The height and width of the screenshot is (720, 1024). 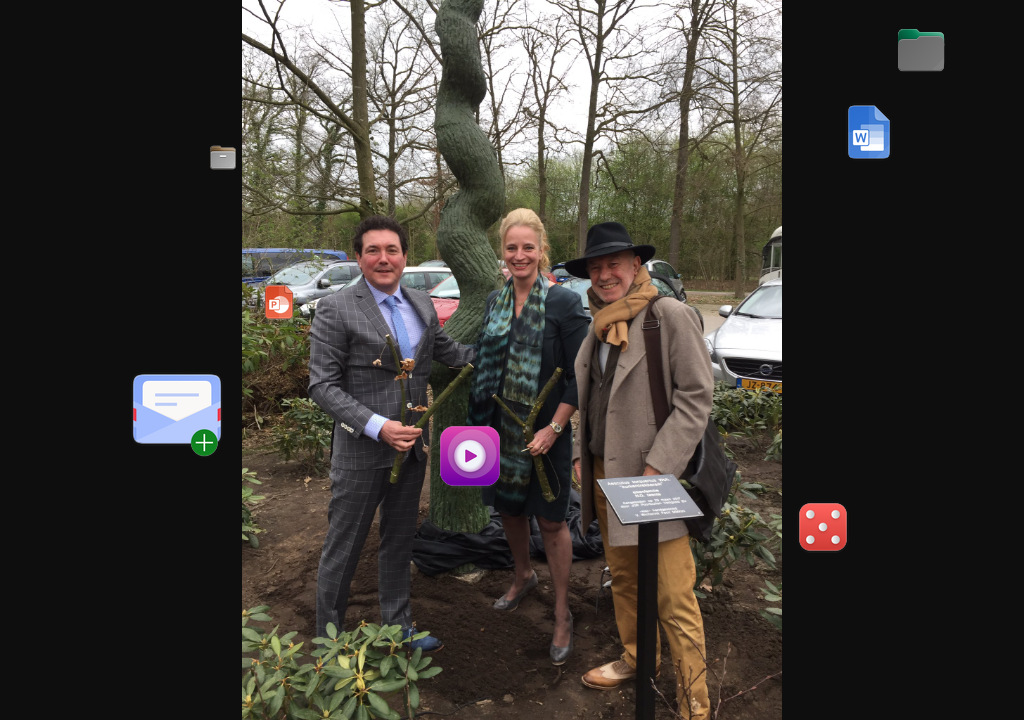 What do you see at coordinates (177, 409) in the screenshot?
I see `compose a new email message` at bounding box center [177, 409].